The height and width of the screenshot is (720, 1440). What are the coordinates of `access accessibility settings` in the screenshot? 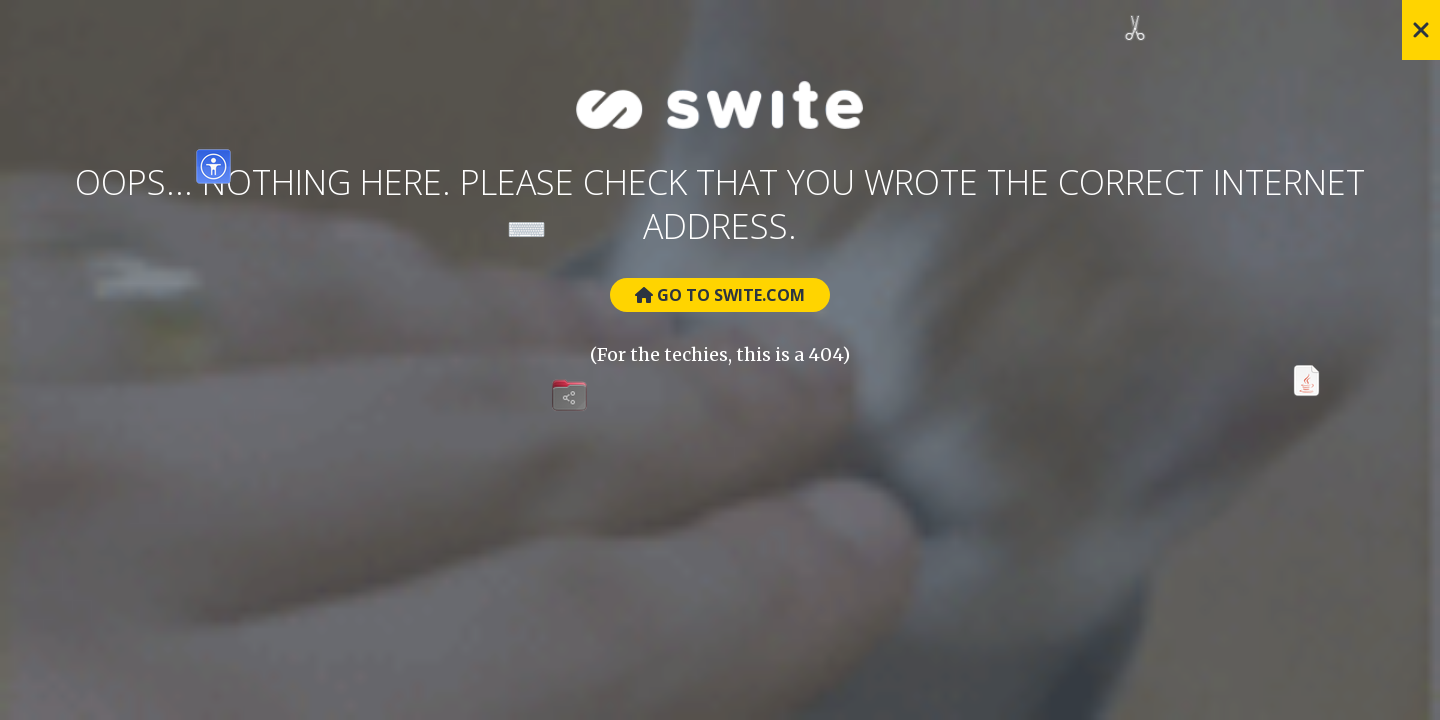 It's located at (213, 166).